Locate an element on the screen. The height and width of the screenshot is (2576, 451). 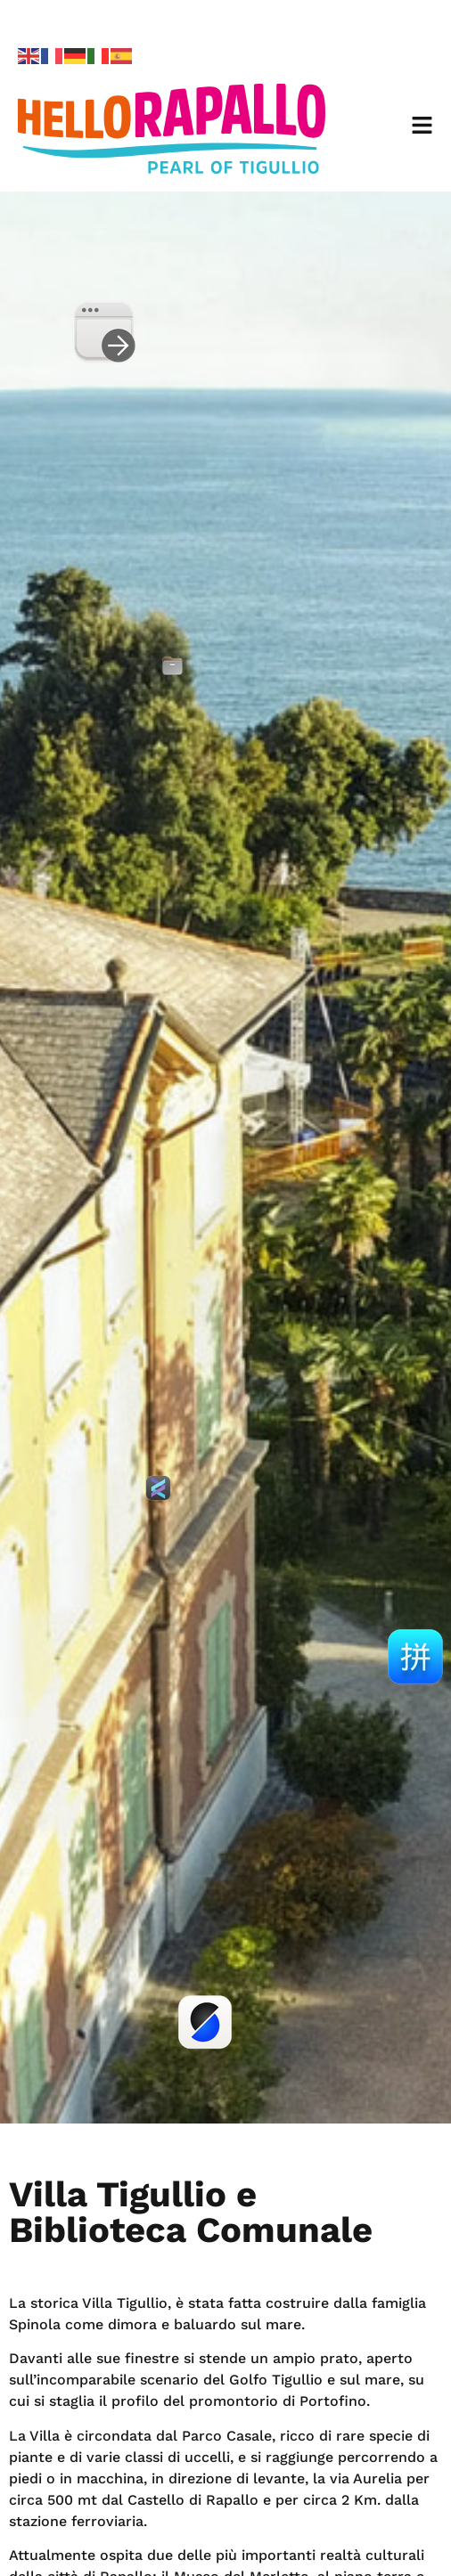
open the helix app is located at coordinates (158, 1488).